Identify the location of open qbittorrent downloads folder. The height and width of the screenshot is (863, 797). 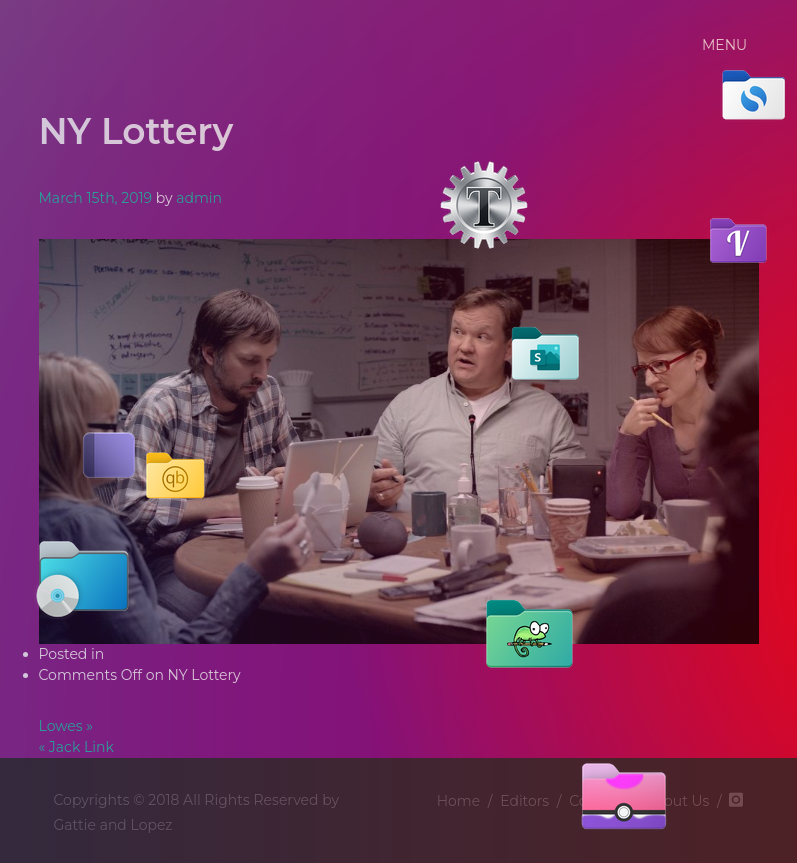
(175, 477).